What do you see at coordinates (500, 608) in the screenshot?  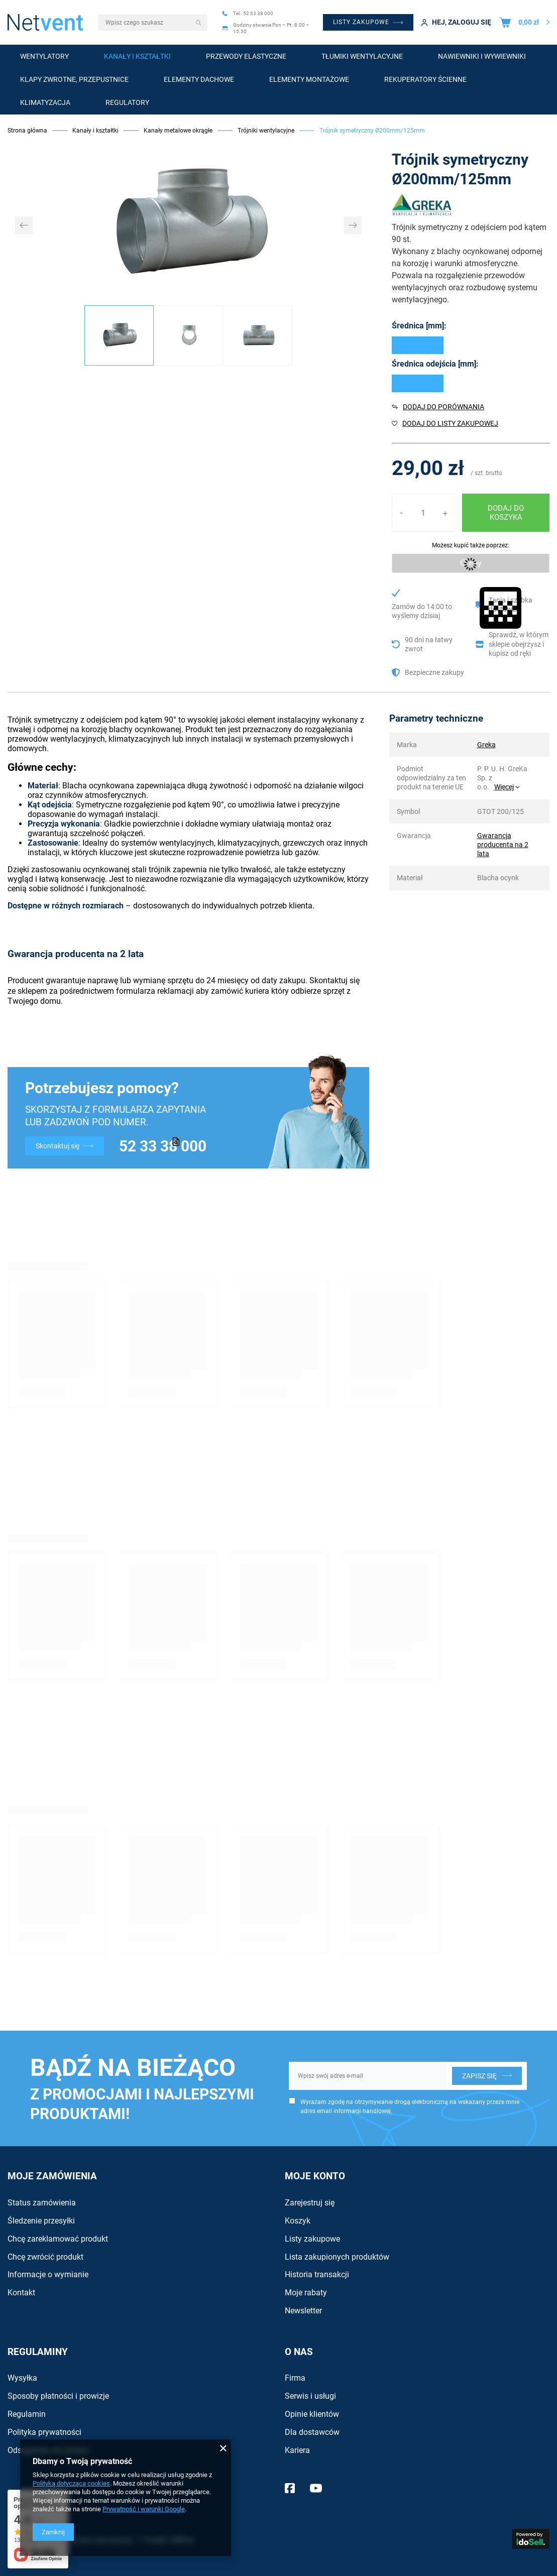 I see `apply a gradient effect to an image` at bounding box center [500, 608].